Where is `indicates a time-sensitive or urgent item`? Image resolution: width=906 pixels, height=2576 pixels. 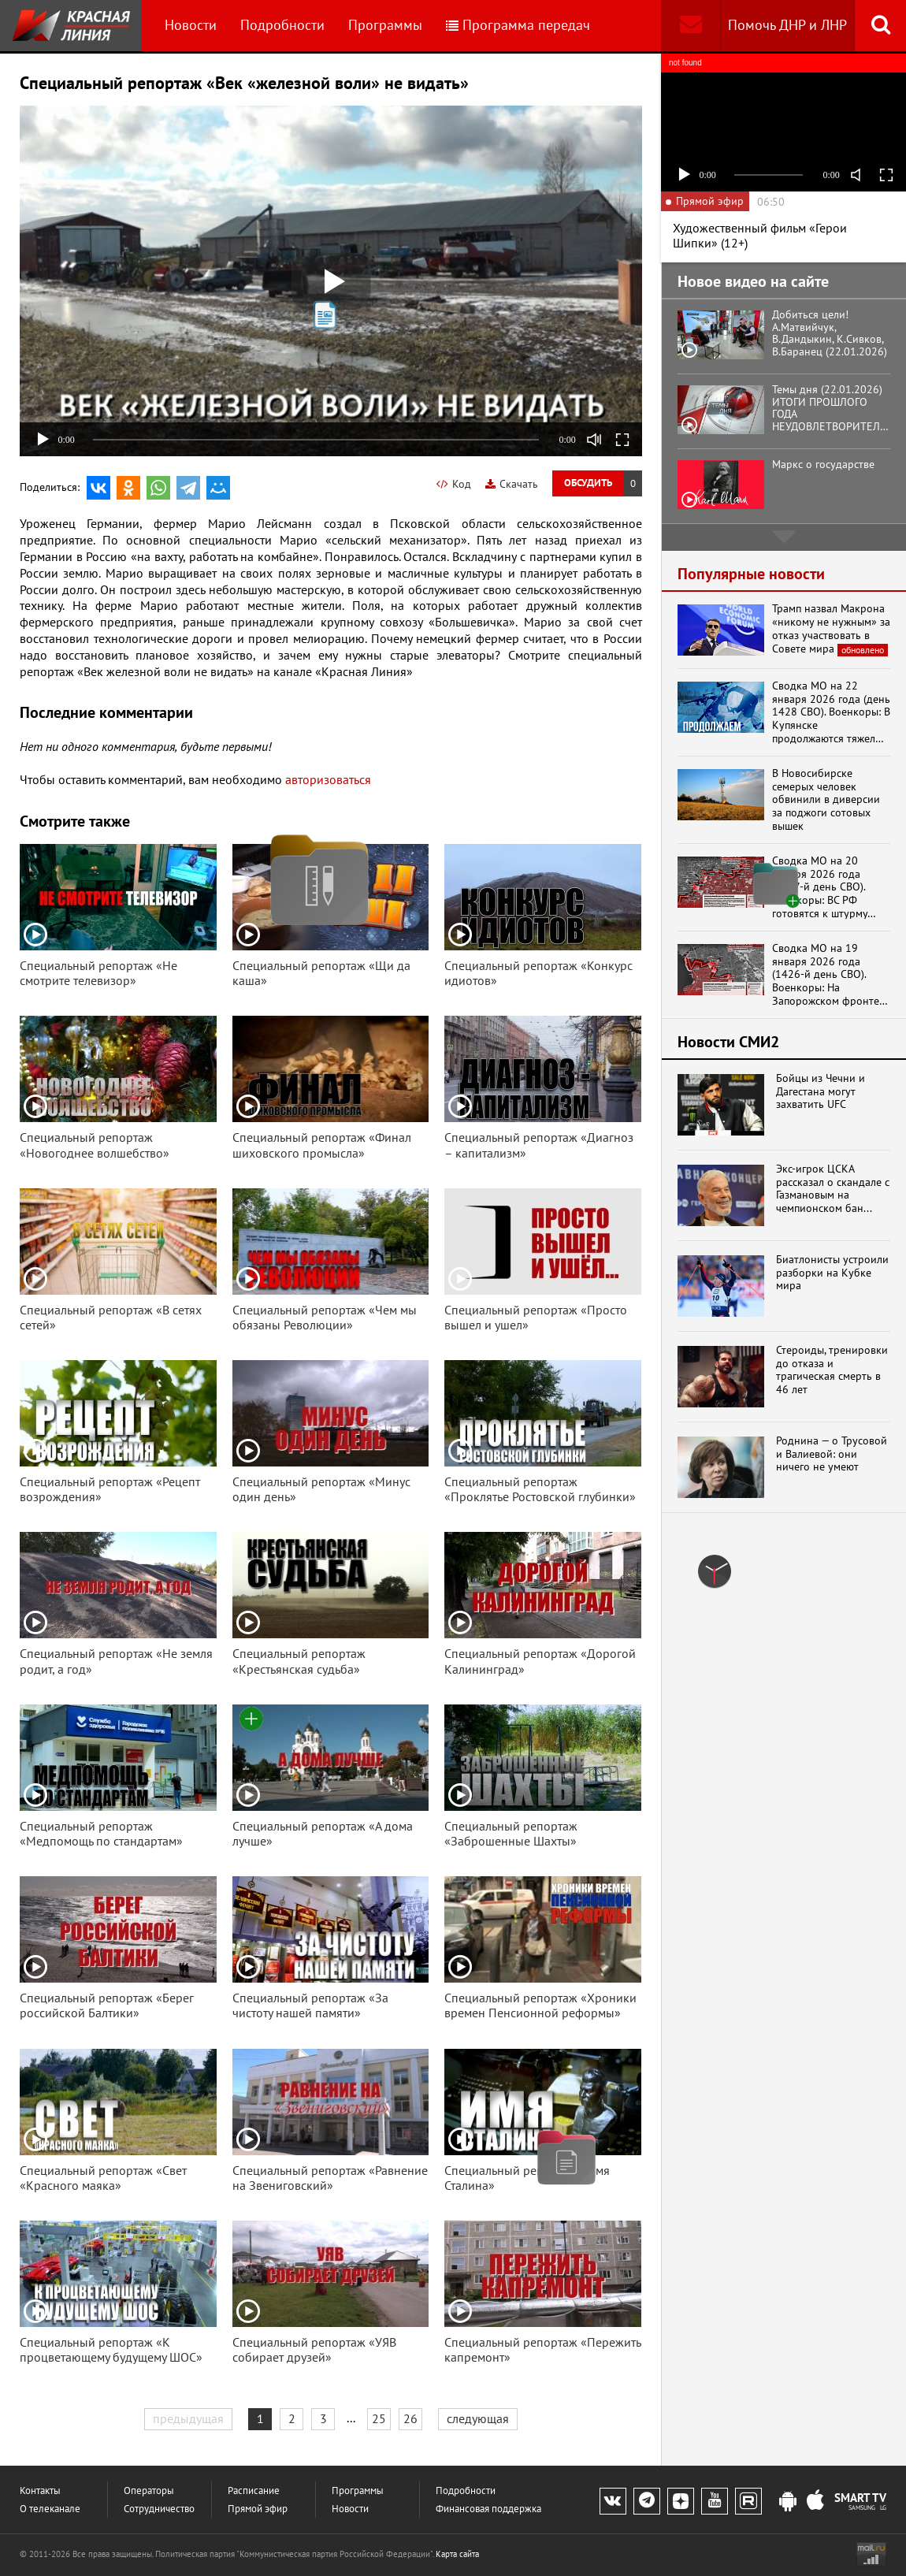 indicates a time-sensitive or urgent item is located at coordinates (715, 1571).